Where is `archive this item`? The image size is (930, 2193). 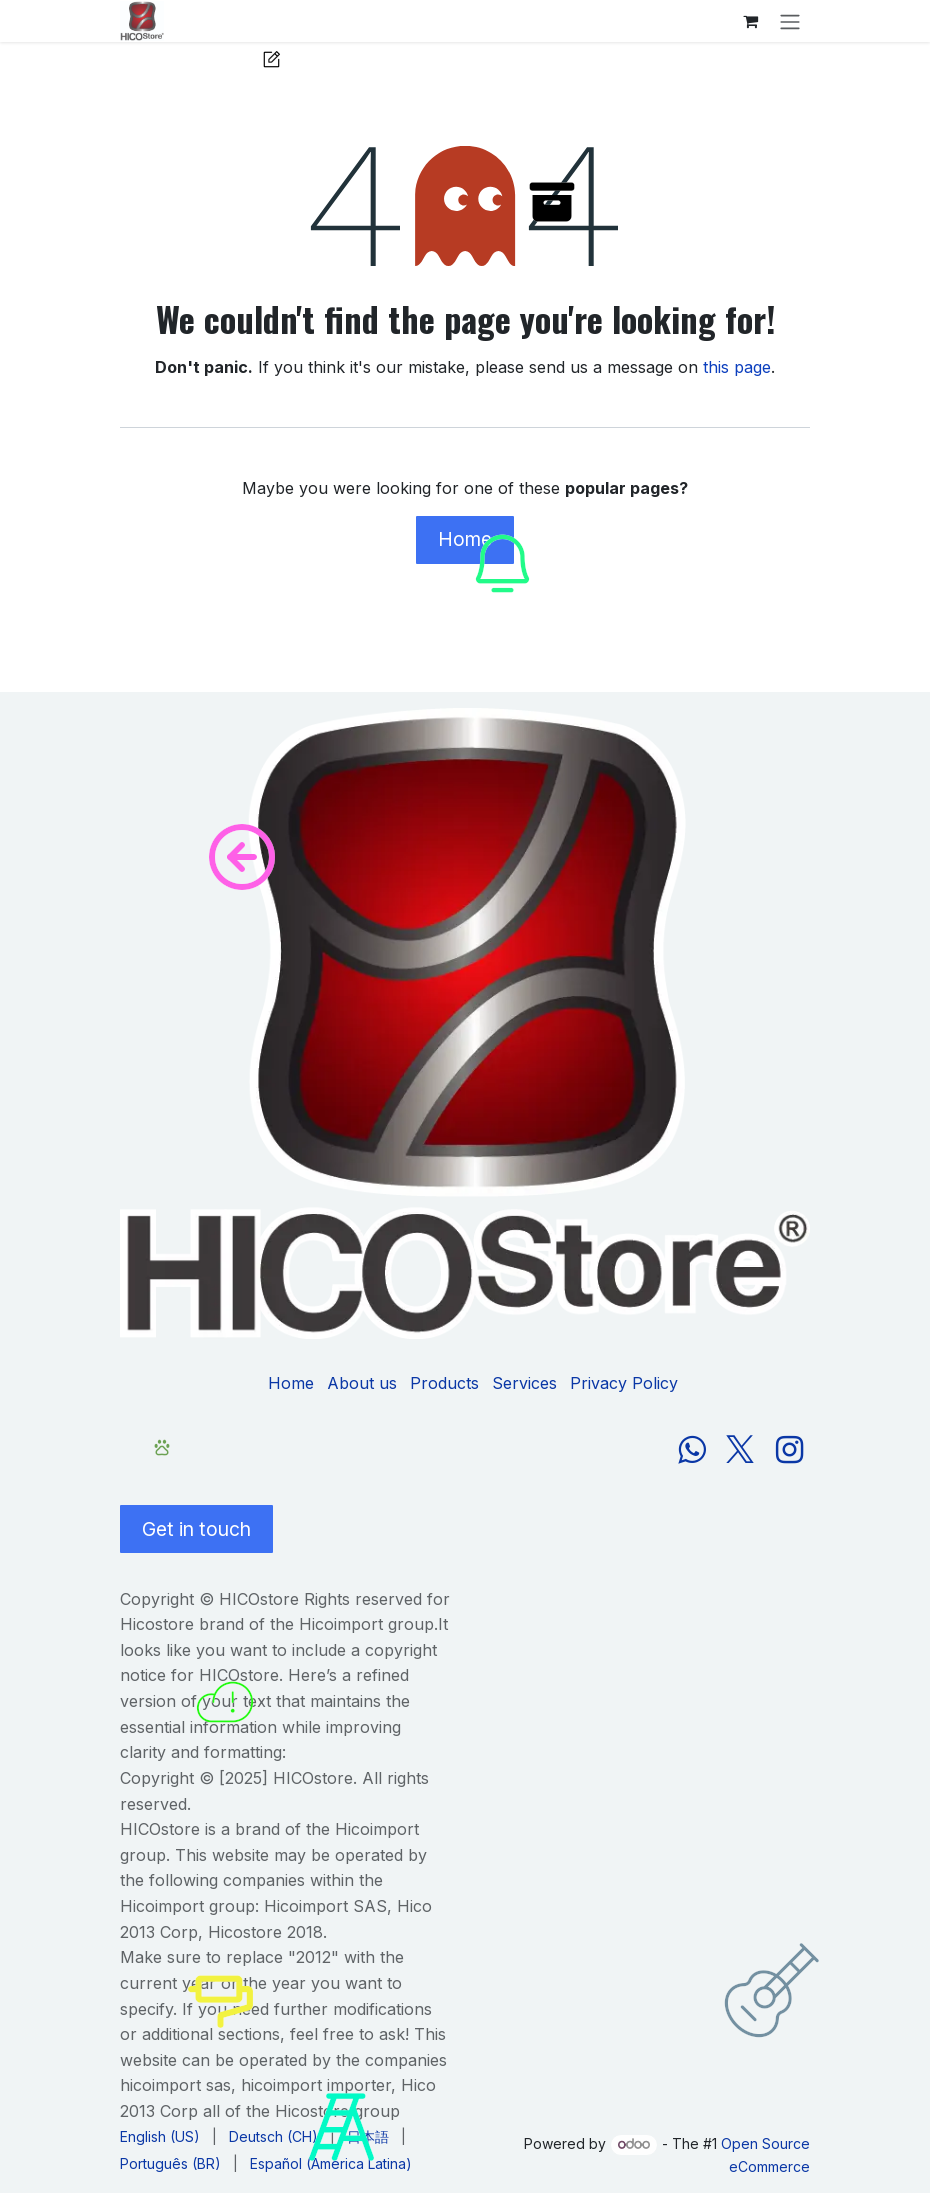 archive this item is located at coordinates (552, 202).